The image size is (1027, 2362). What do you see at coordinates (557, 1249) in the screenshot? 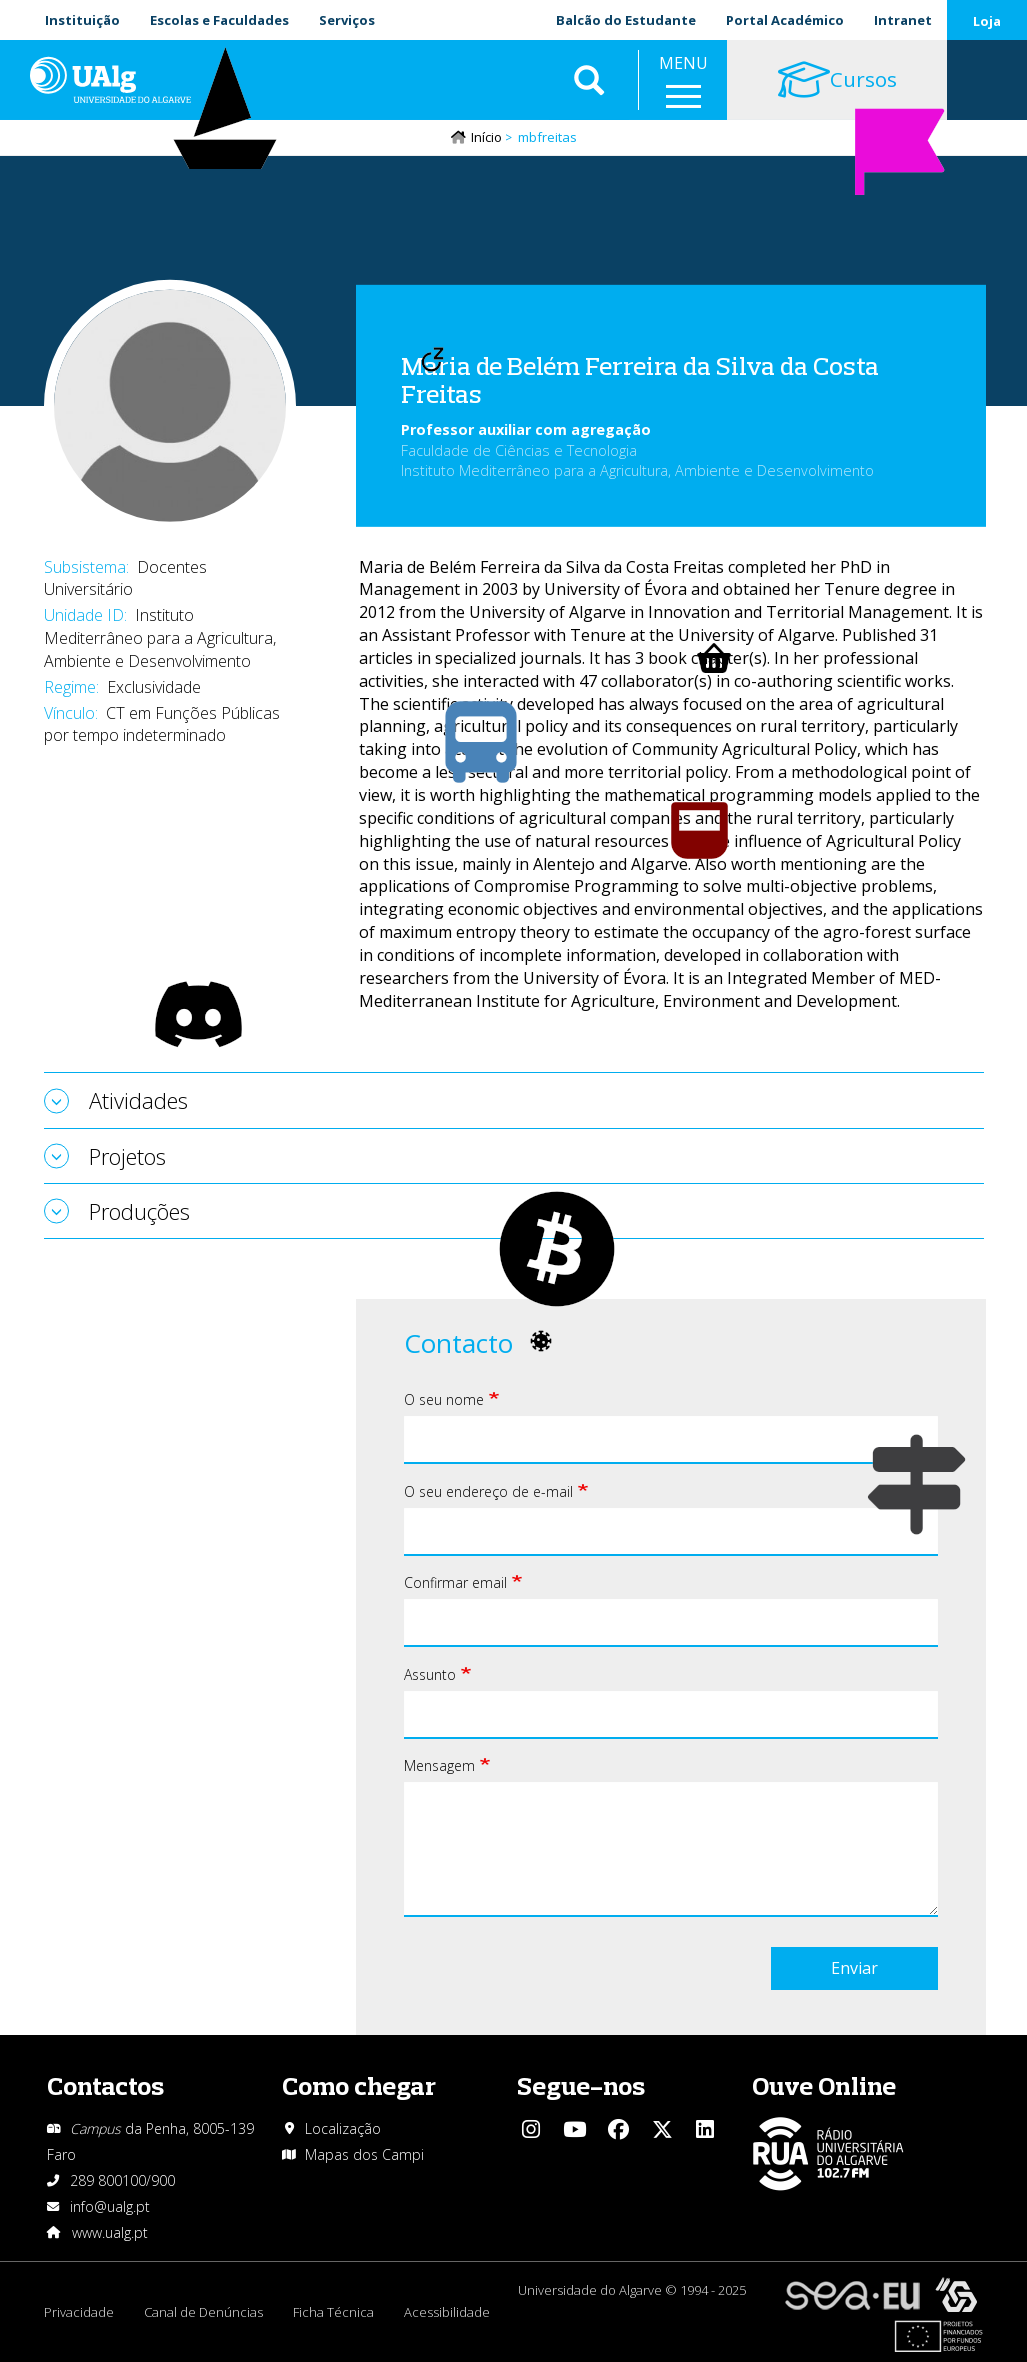
I see `bitcoin cryptocurrency logo` at bounding box center [557, 1249].